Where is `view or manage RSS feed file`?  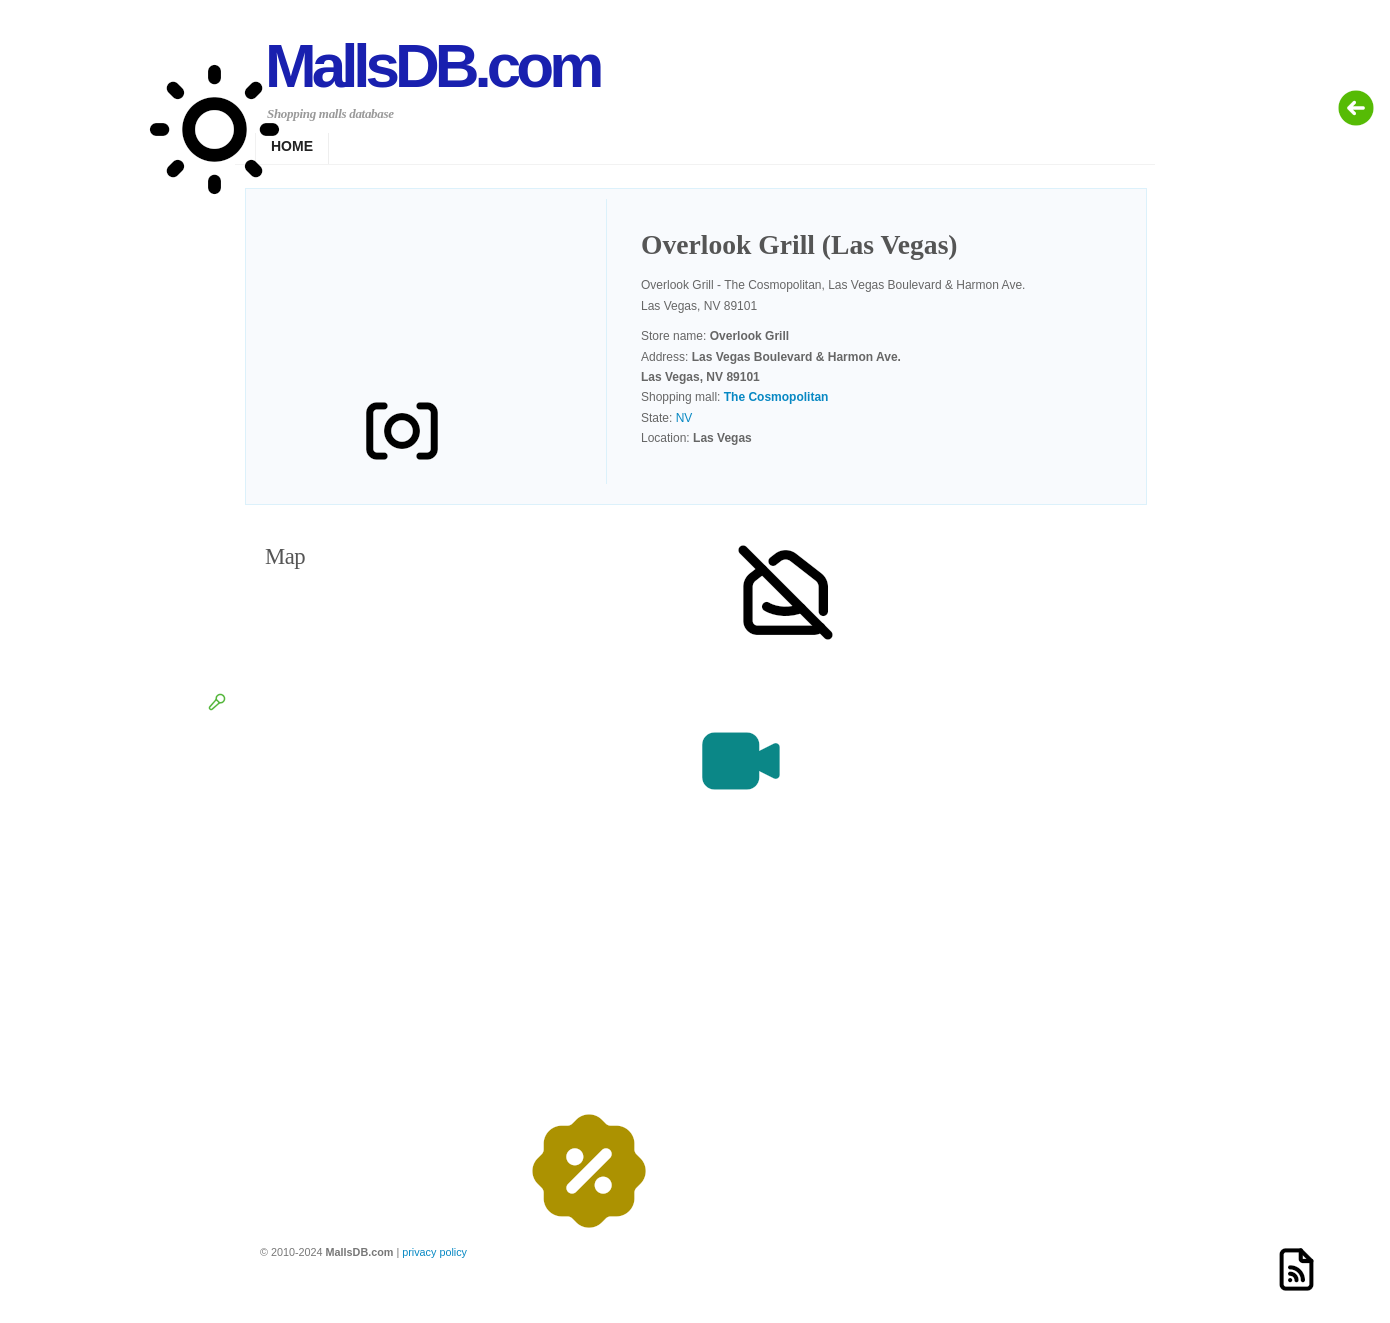 view or manage RSS feed file is located at coordinates (1296, 1269).